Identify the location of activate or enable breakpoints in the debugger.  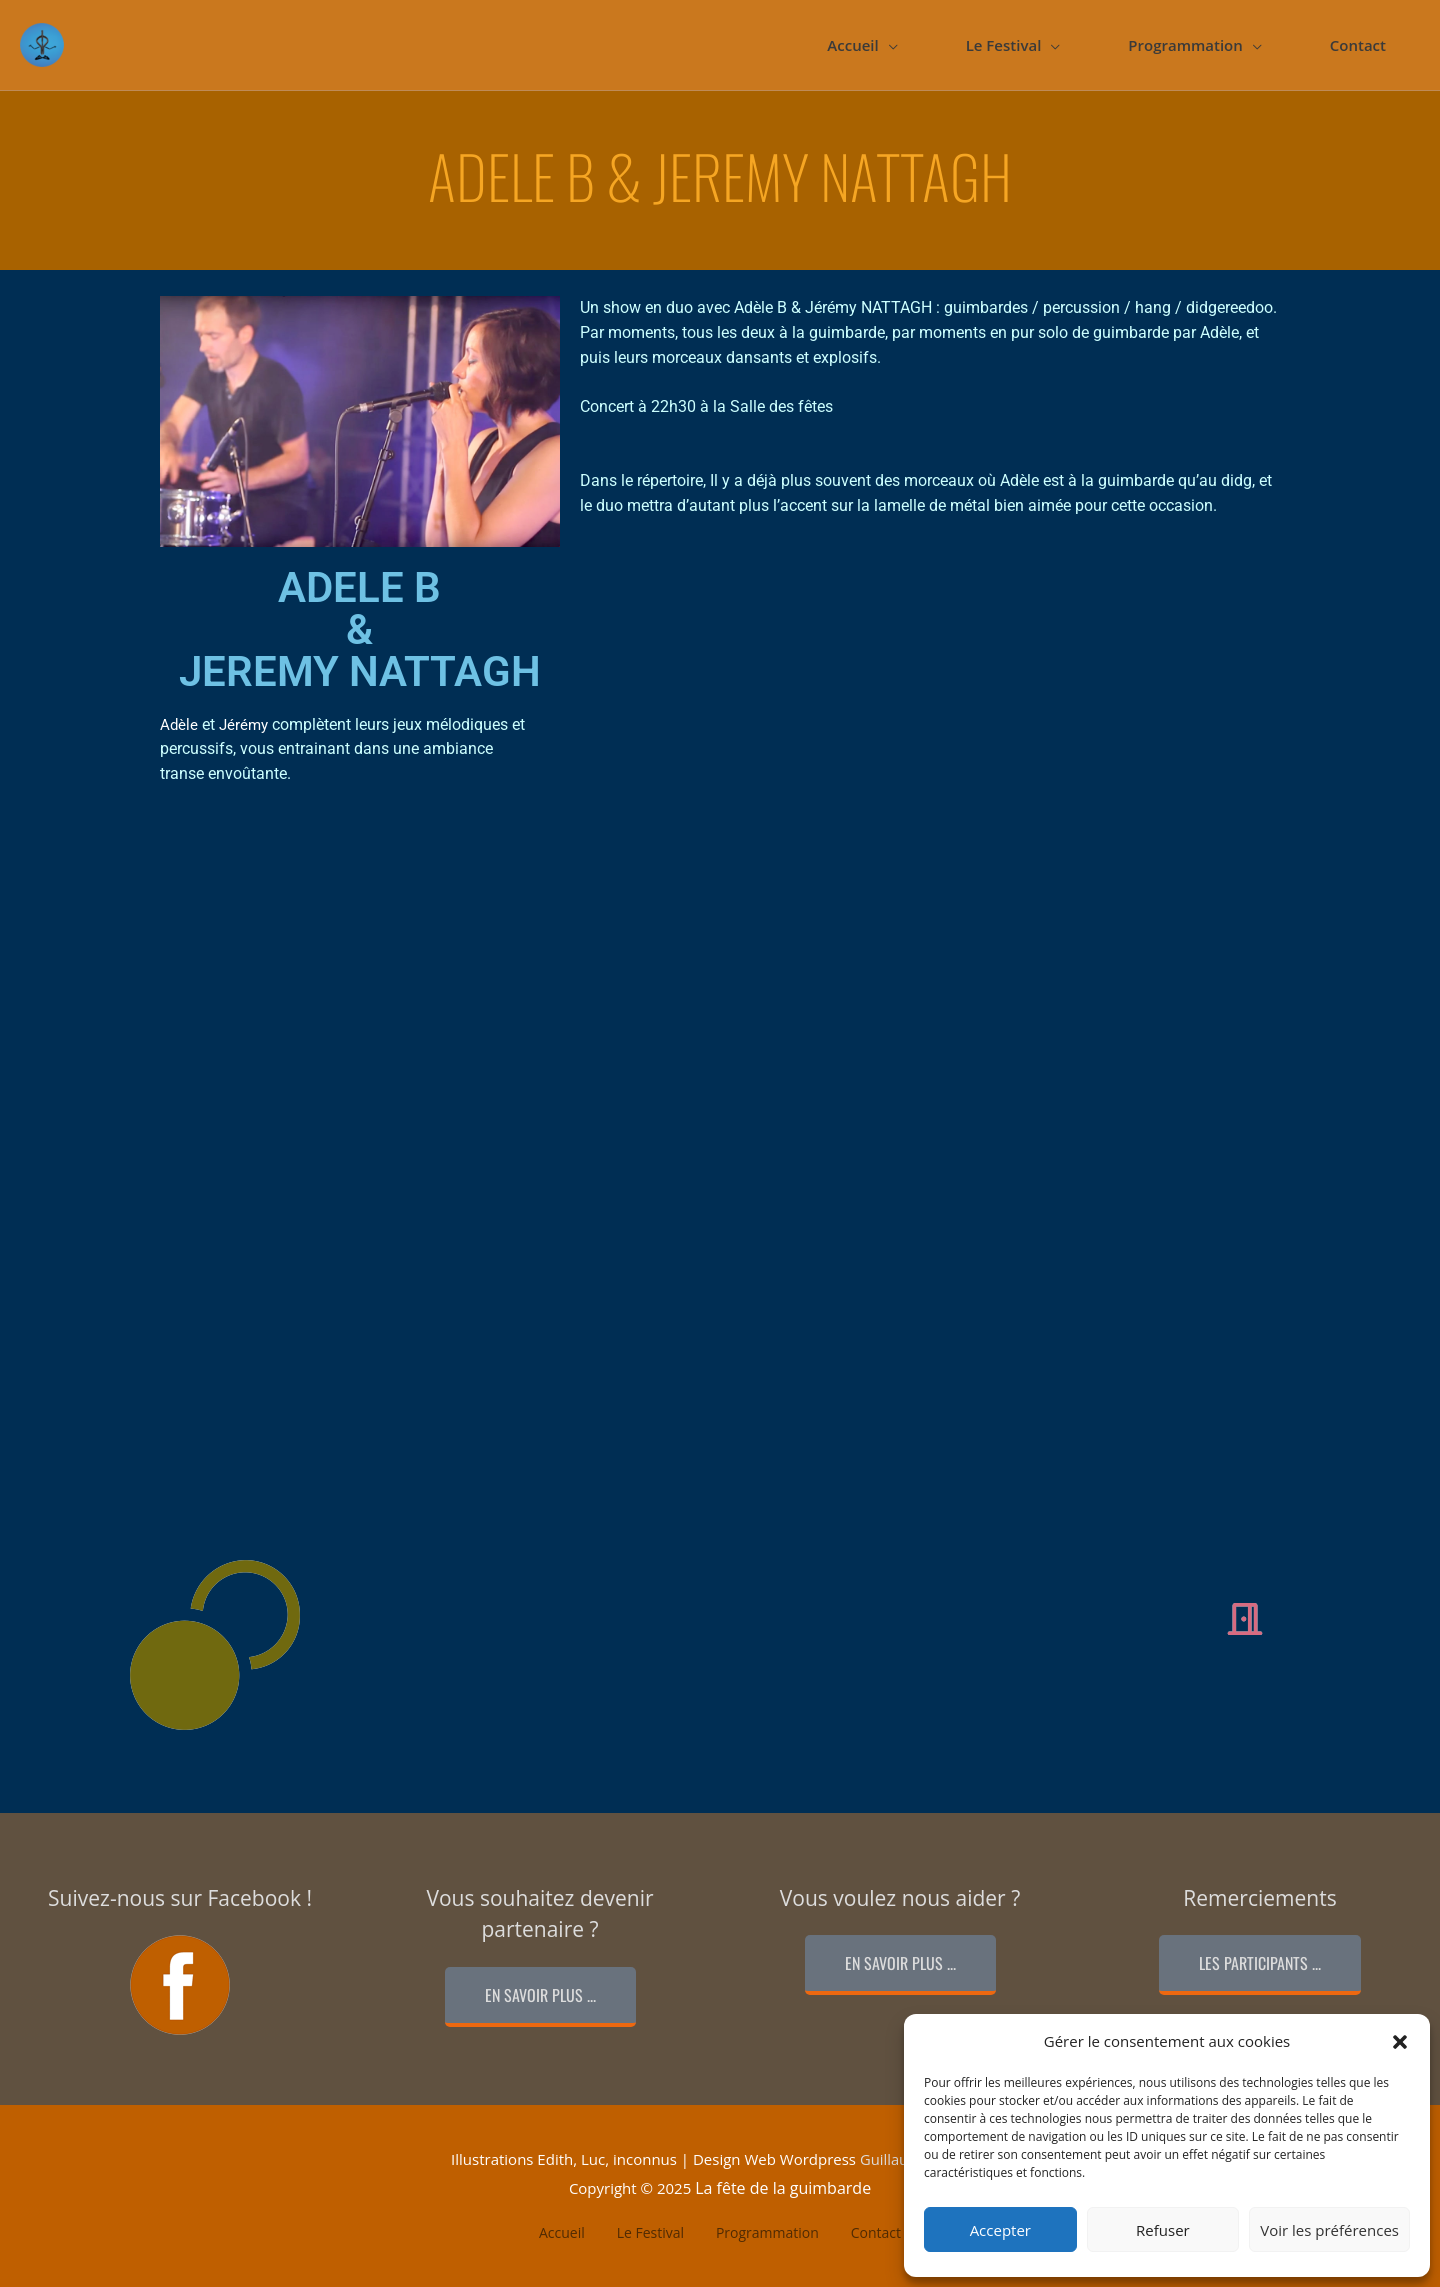
(215, 1645).